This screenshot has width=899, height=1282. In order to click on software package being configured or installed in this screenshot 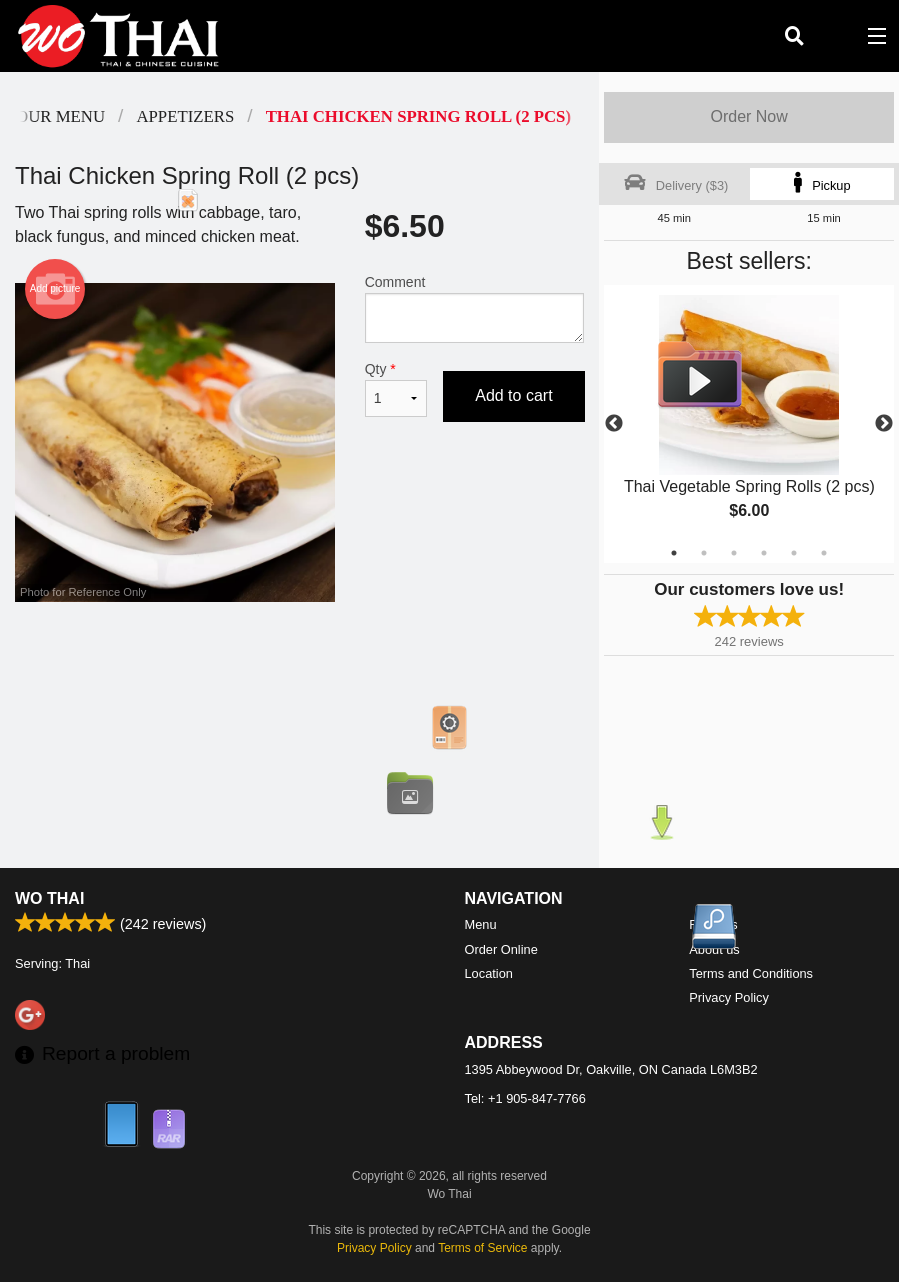, I will do `click(449, 727)`.